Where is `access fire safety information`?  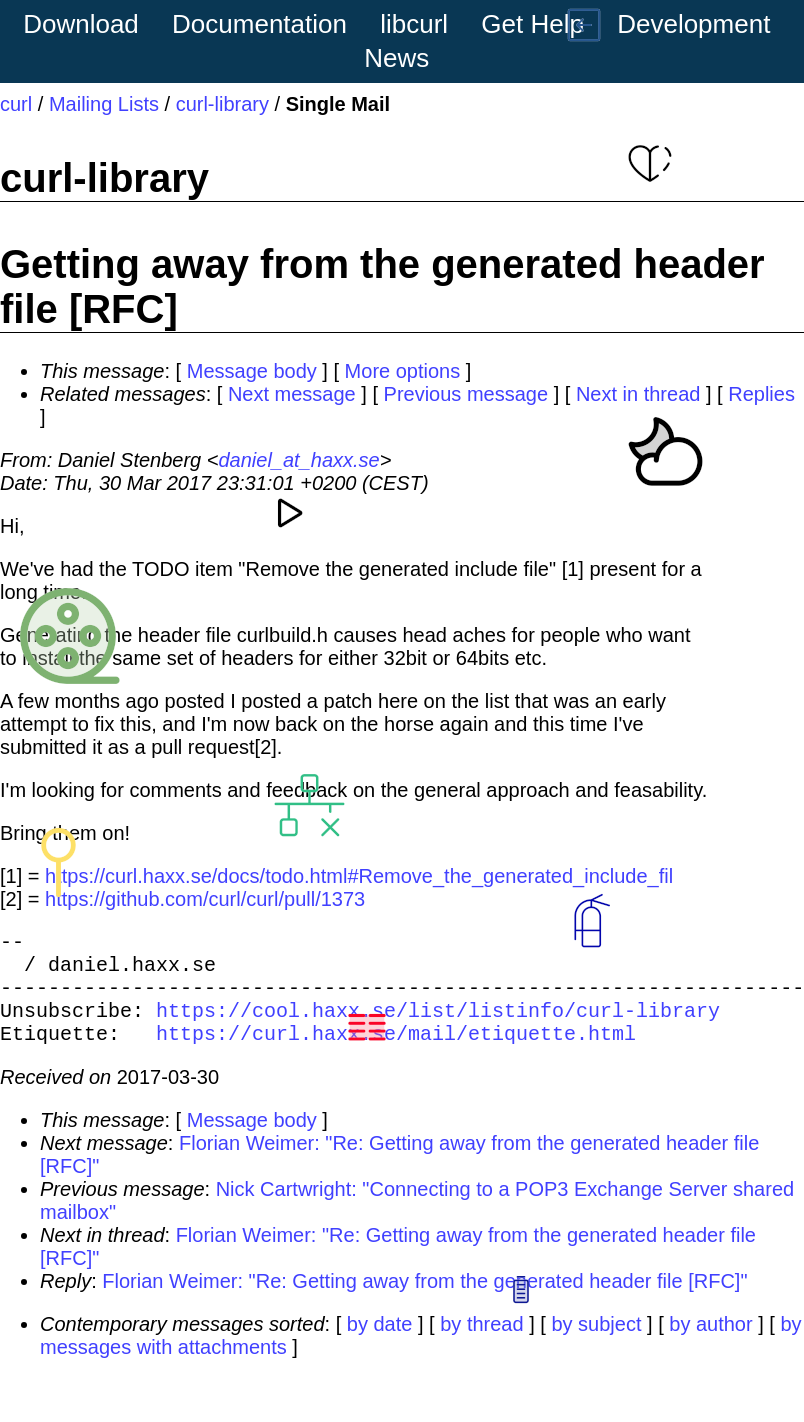 access fire safety information is located at coordinates (589, 921).